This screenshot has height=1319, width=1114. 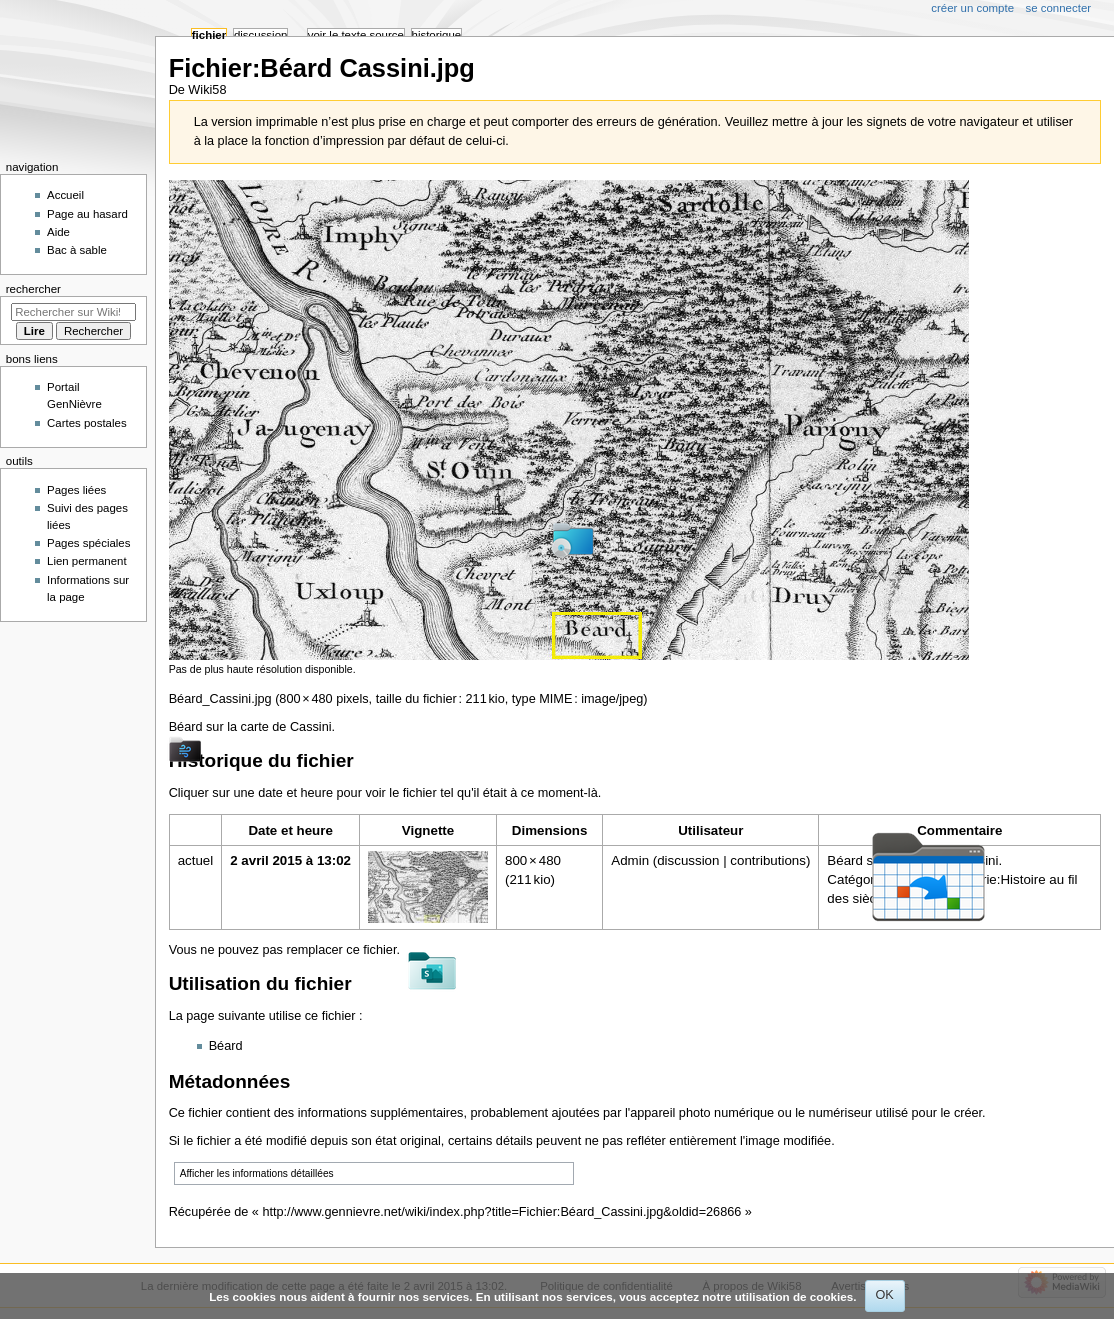 I want to click on open folder containing scheduled items, so click(x=928, y=880).